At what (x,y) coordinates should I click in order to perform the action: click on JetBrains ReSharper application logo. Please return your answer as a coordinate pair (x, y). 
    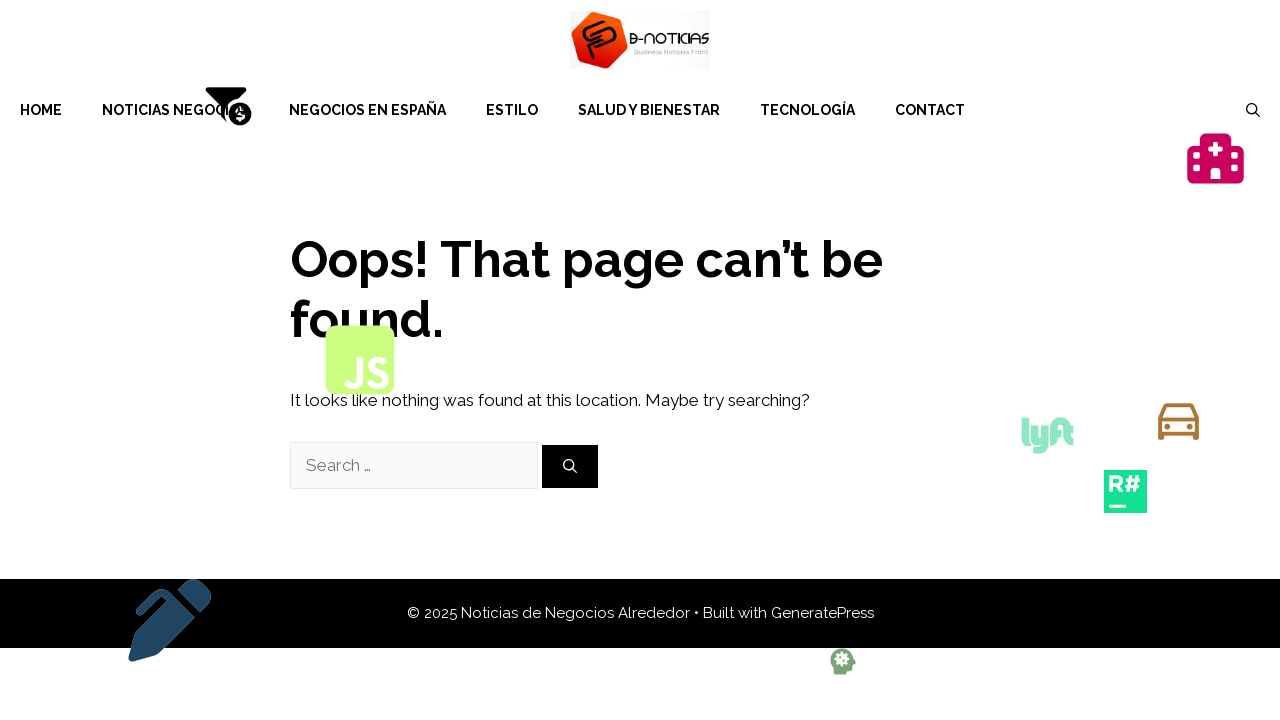
    Looking at the image, I should click on (1125, 491).